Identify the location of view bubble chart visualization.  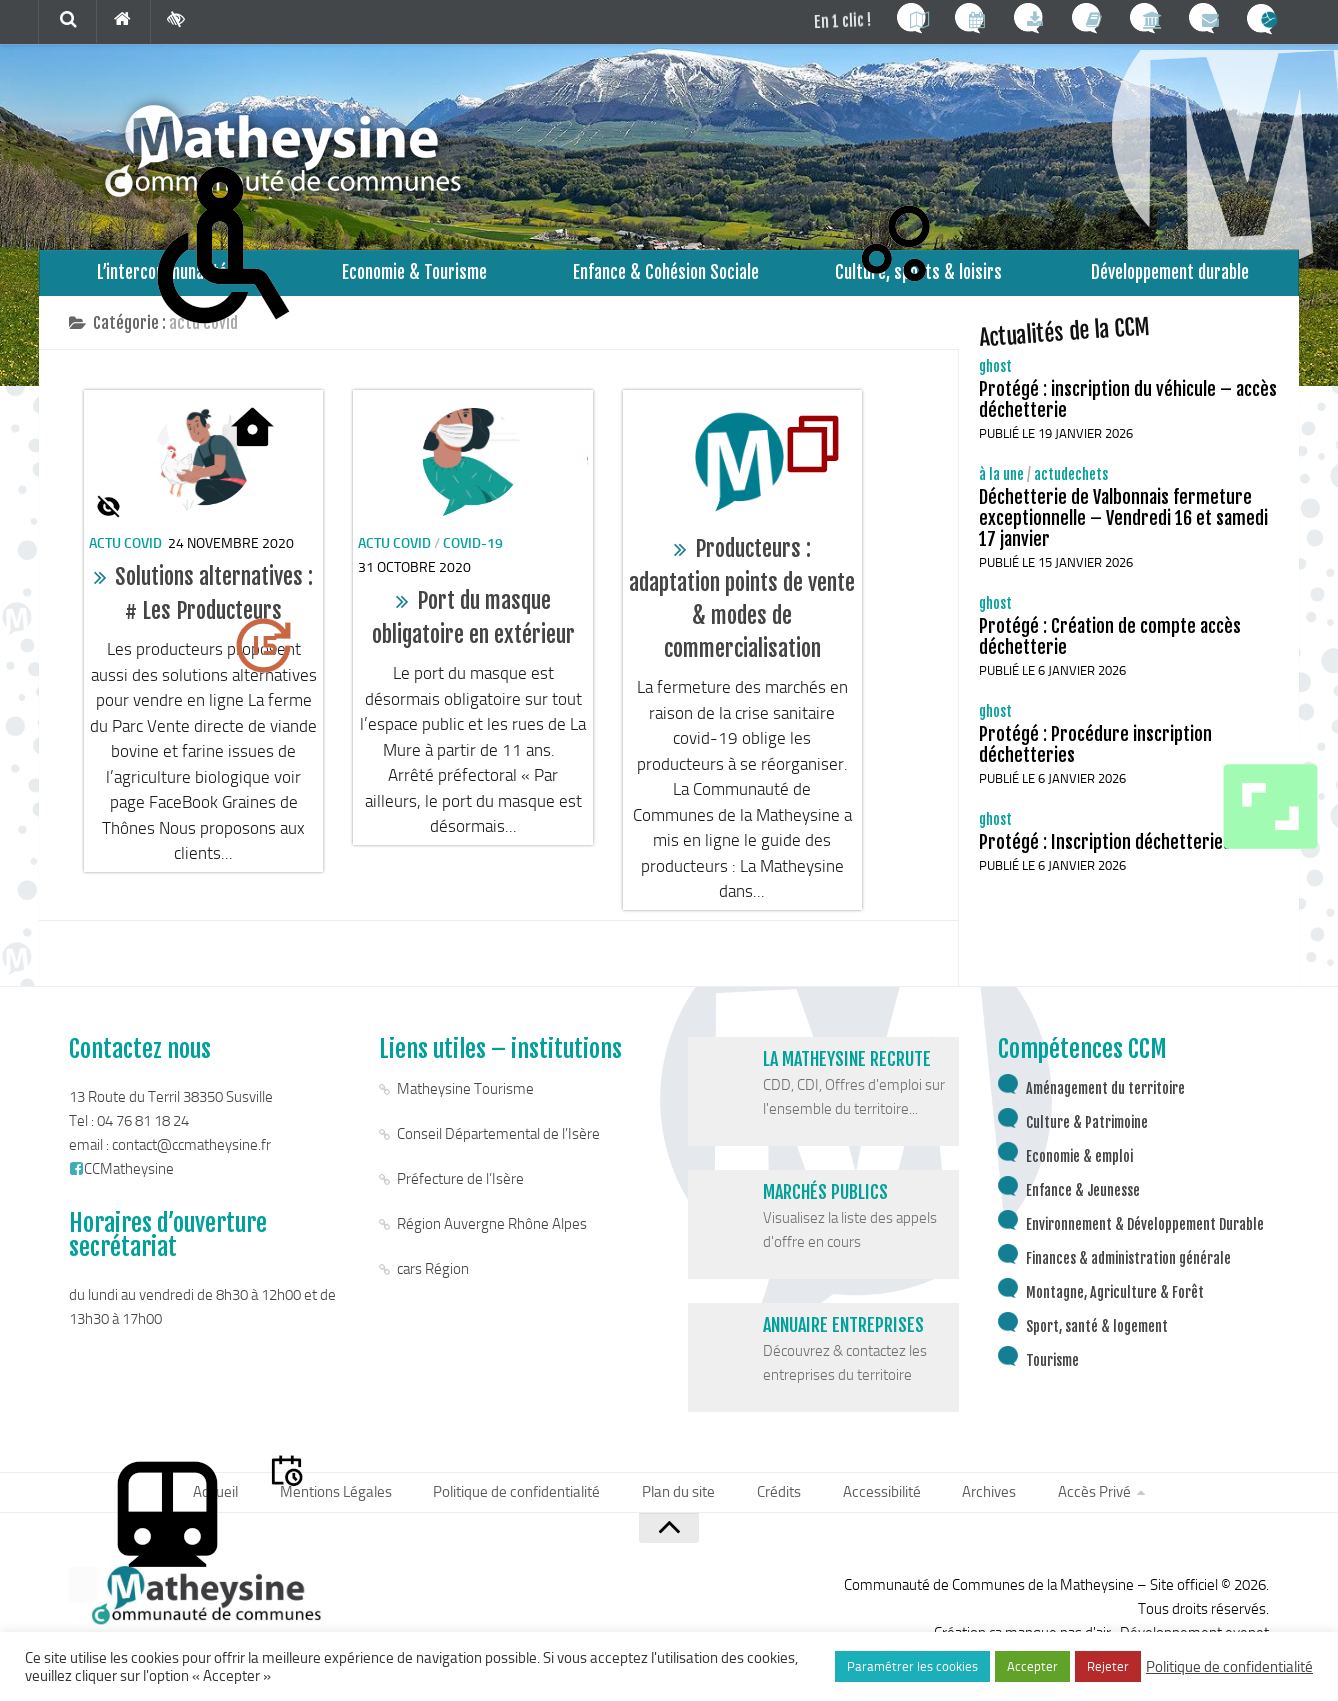
(899, 243).